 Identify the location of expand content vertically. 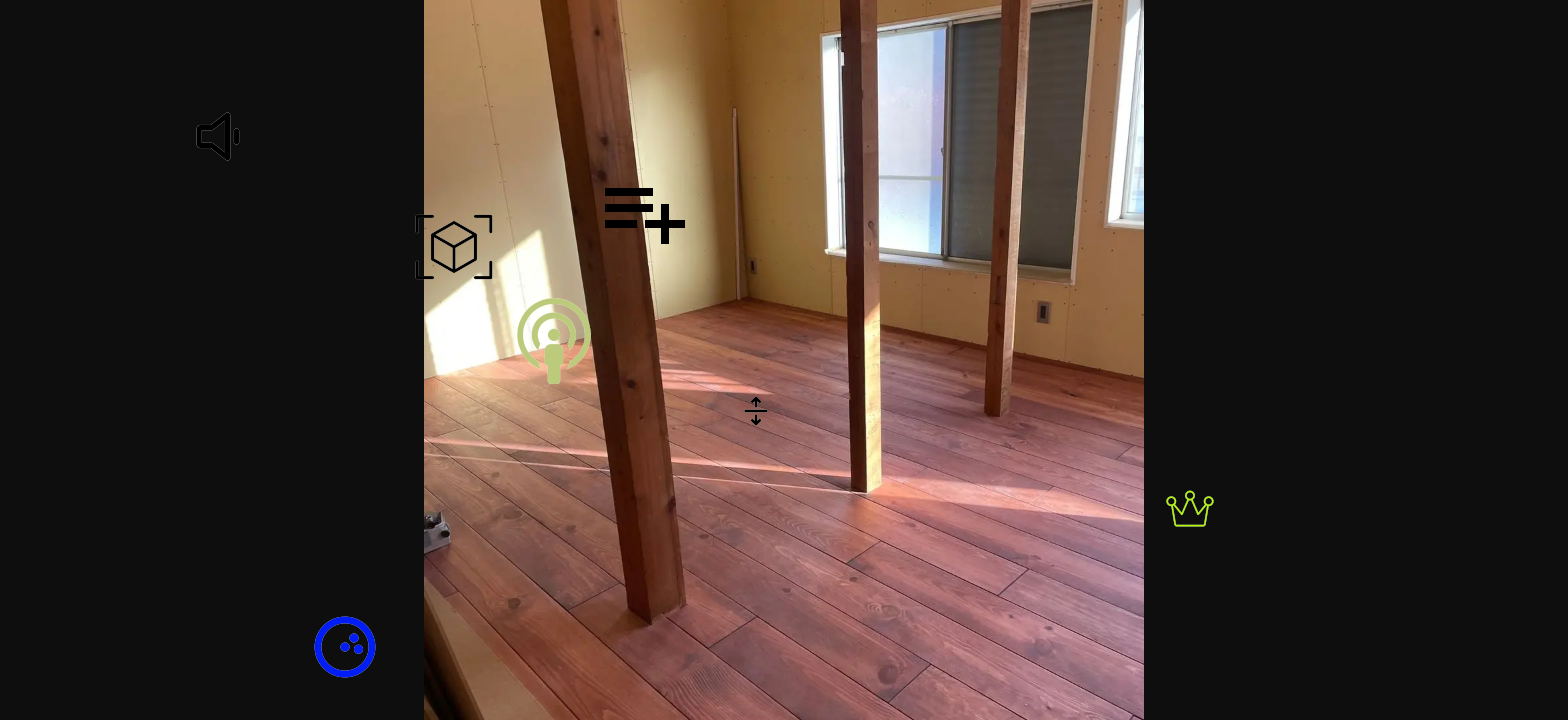
(756, 411).